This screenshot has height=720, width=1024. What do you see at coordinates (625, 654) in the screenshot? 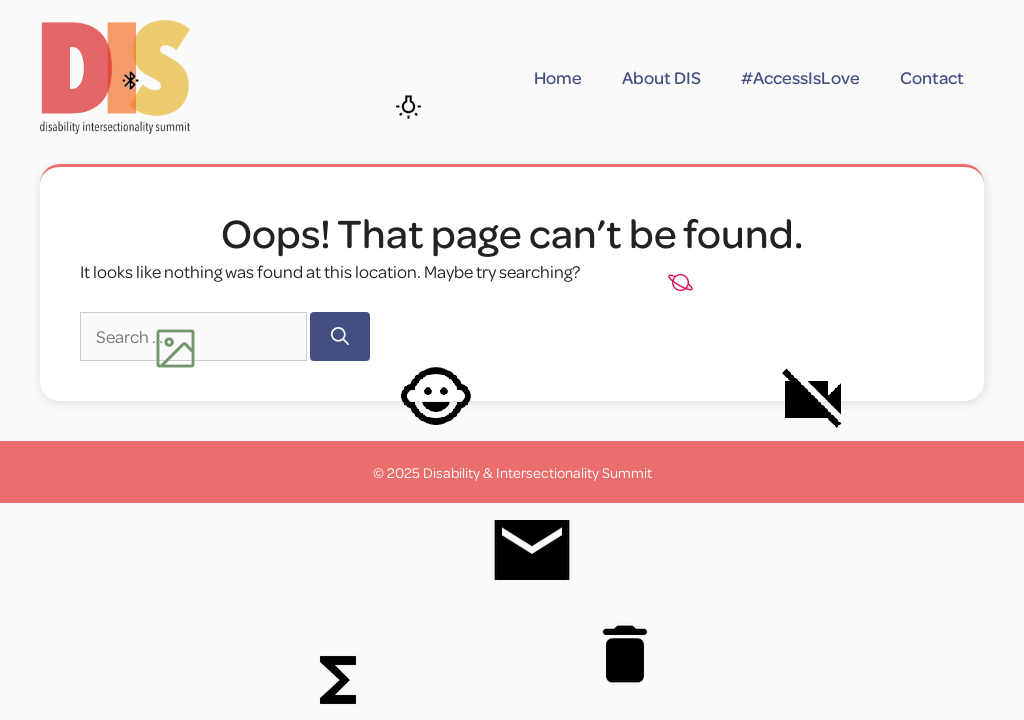
I see `delete selected item` at bounding box center [625, 654].